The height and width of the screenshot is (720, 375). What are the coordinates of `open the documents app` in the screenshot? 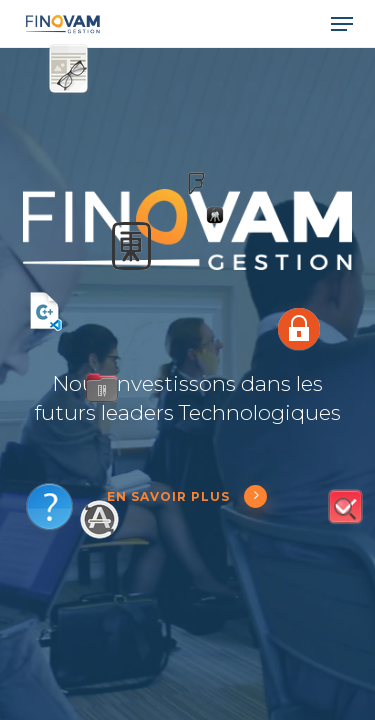 It's located at (68, 68).